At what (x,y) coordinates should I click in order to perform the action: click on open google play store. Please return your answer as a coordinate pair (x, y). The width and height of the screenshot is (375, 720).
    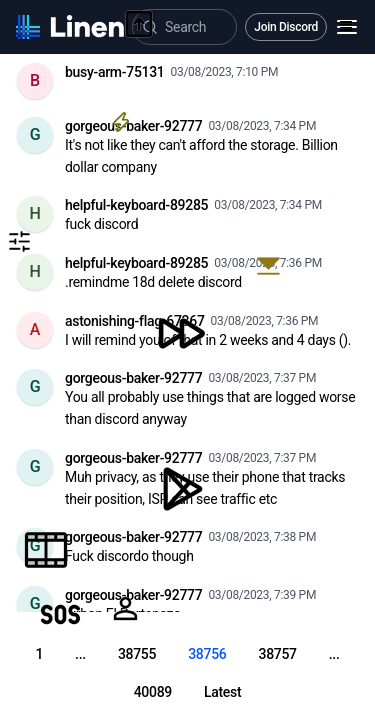
    Looking at the image, I should click on (183, 489).